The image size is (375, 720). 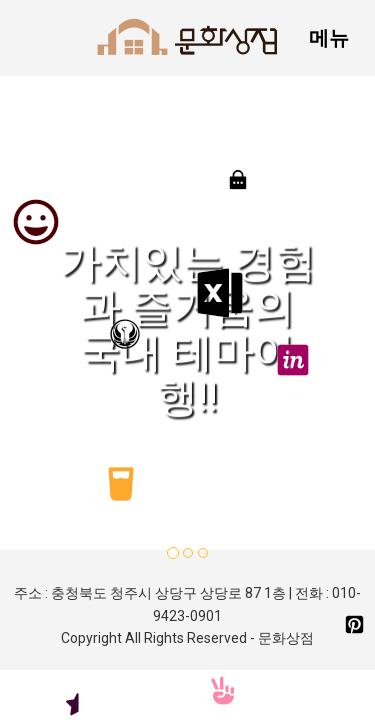 I want to click on track your water intake, so click(x=121, y=484).